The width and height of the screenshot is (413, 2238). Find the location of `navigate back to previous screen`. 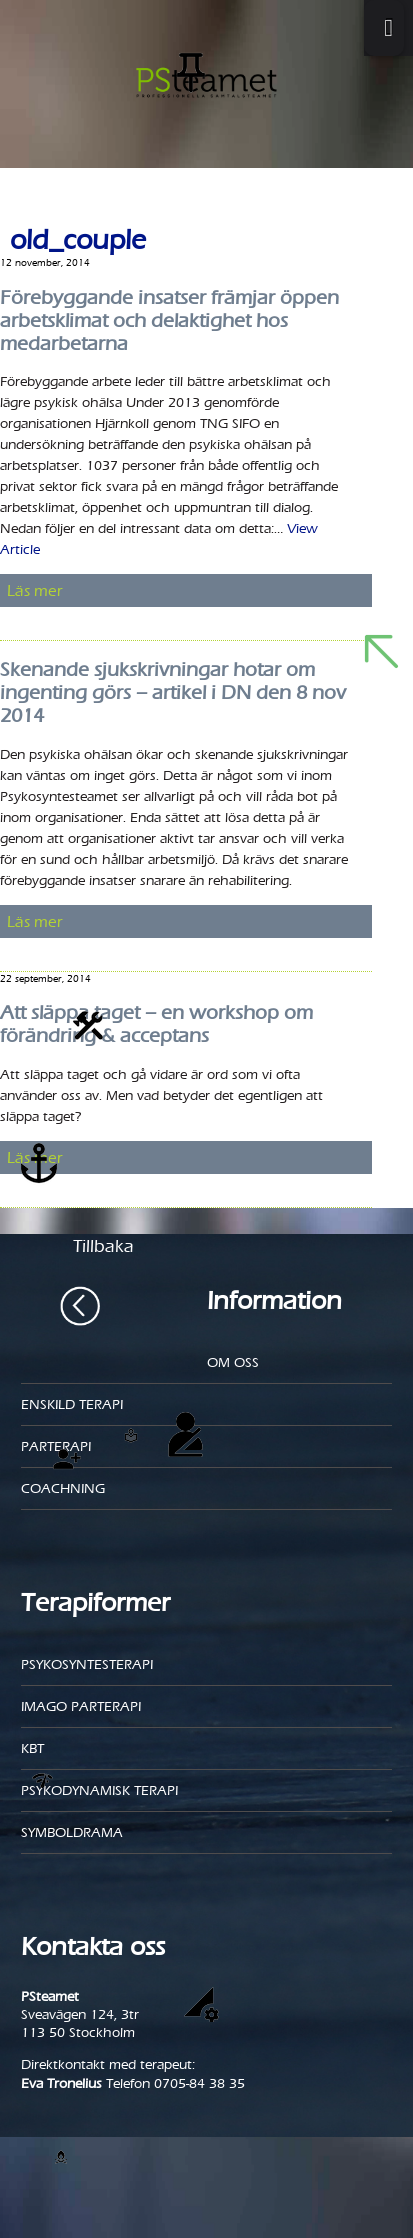

navigate back to previous screen is located at coordinates (381, 651).